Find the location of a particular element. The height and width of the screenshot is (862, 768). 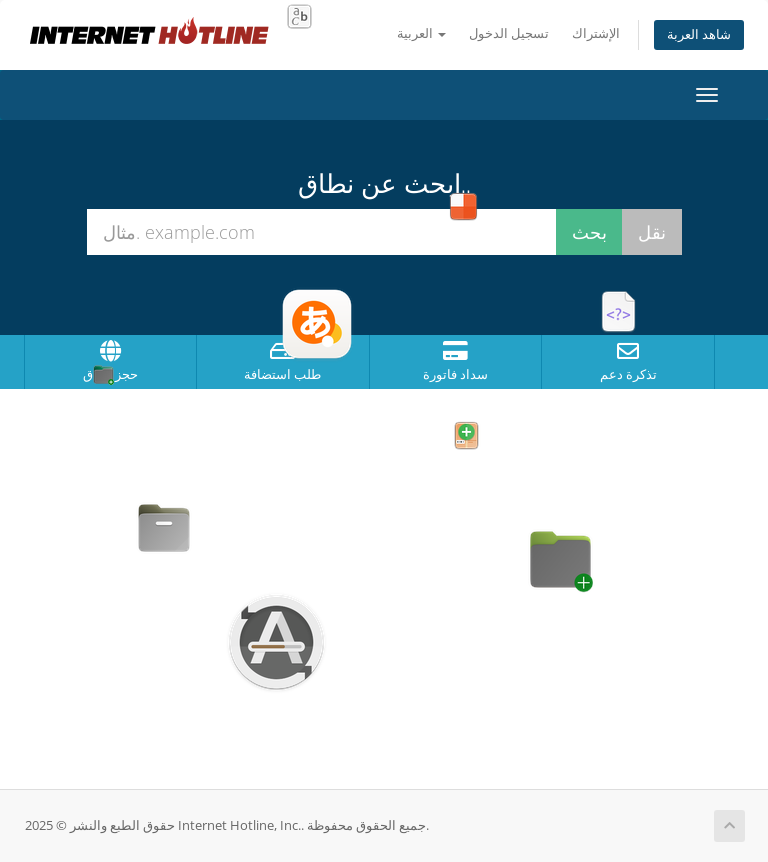

switch to the top-left workspace is located at coordinates (463, 206).